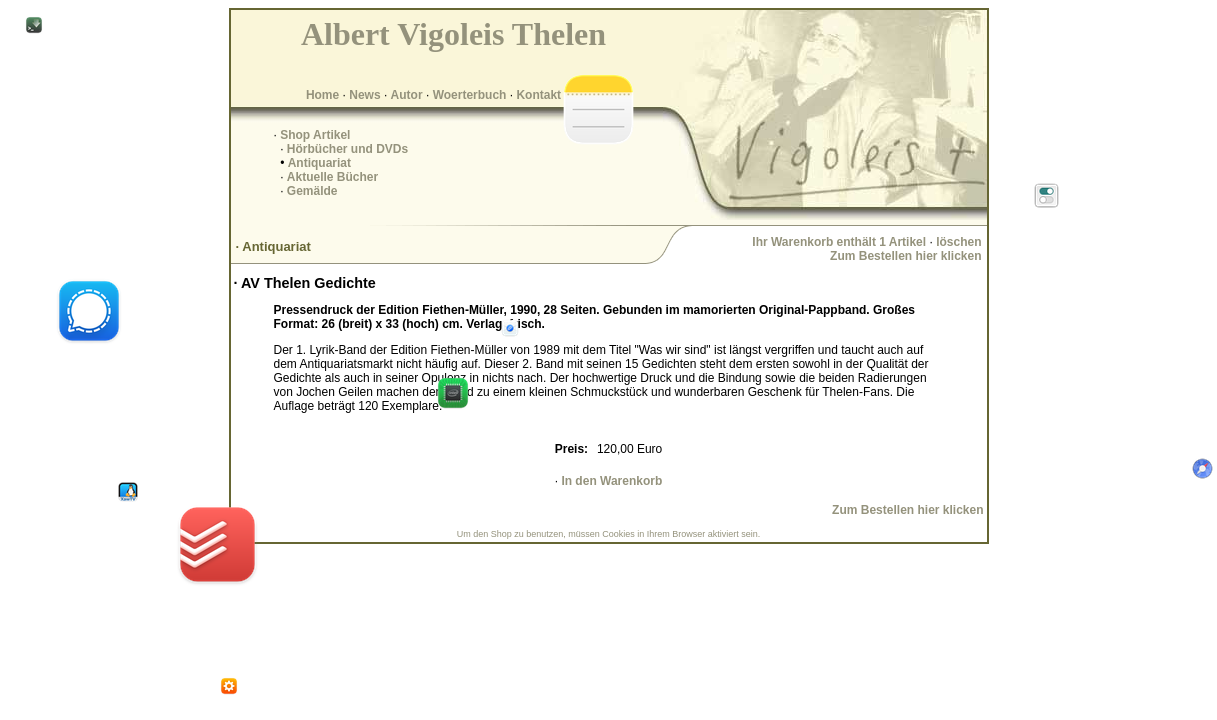 The height and width of the screenshot is (720, 1217). What do you see at coordinates (598, 109) in the screenshot?
I see `open tomboy notes app` at bounding box center [598, 109].